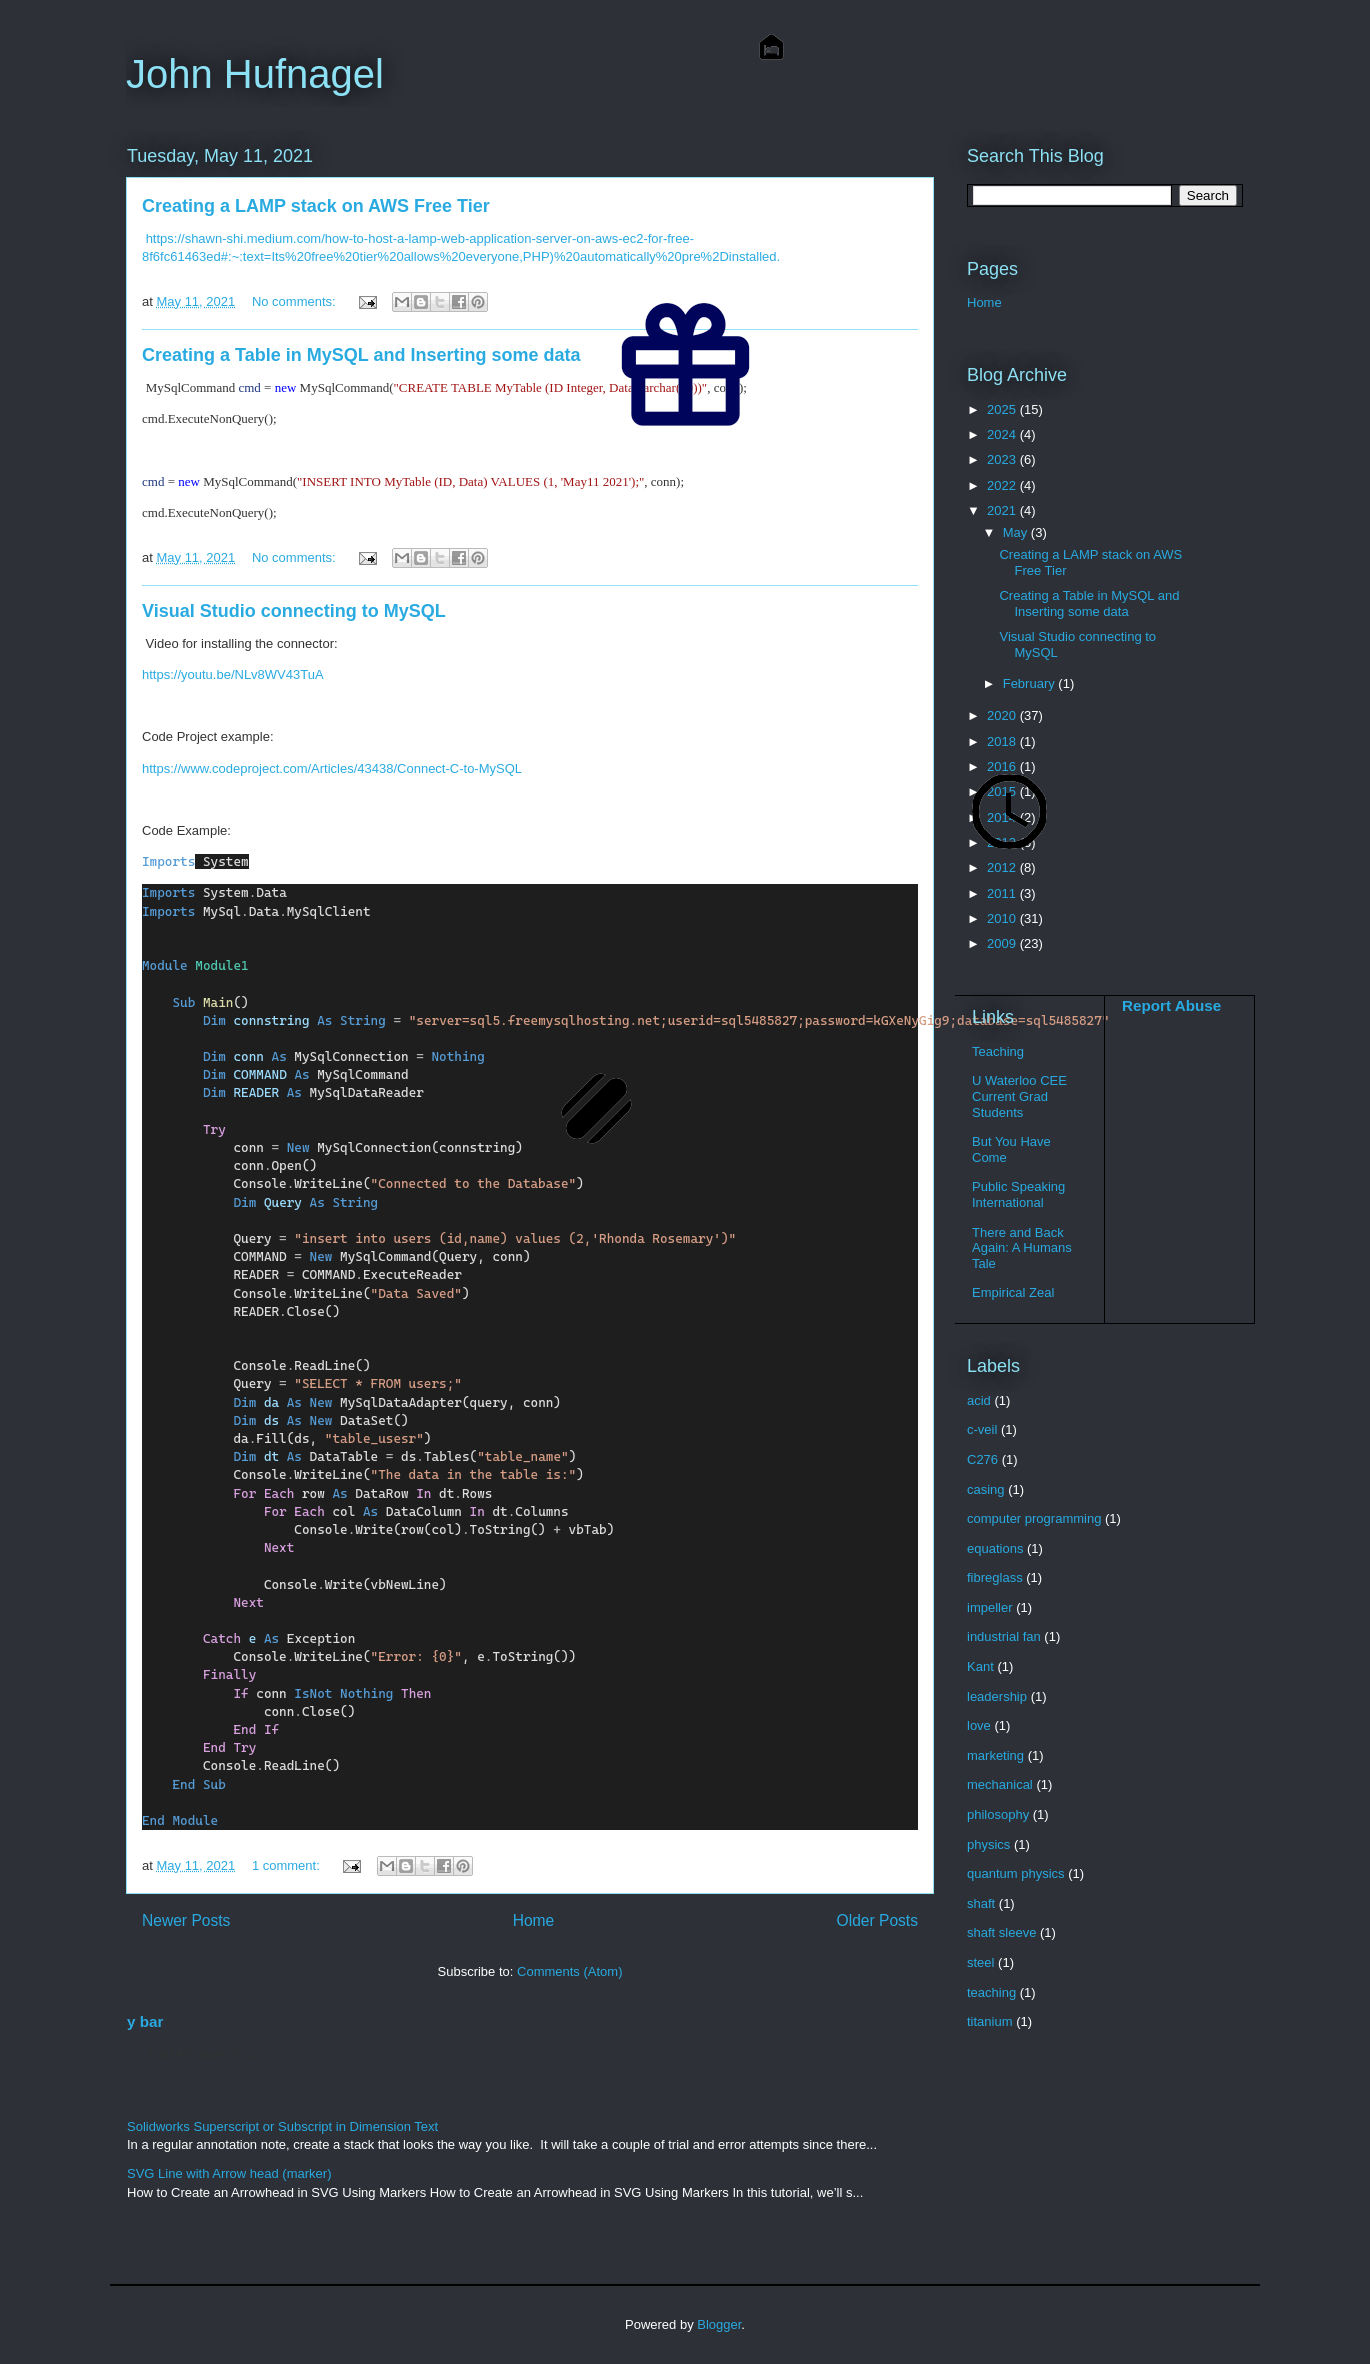 The image size is (1370, 2364). What do you see at coordinates (596, 1108) in the screenshot?
I see `food category or restaurant section` at bounding box center [596, 1108].